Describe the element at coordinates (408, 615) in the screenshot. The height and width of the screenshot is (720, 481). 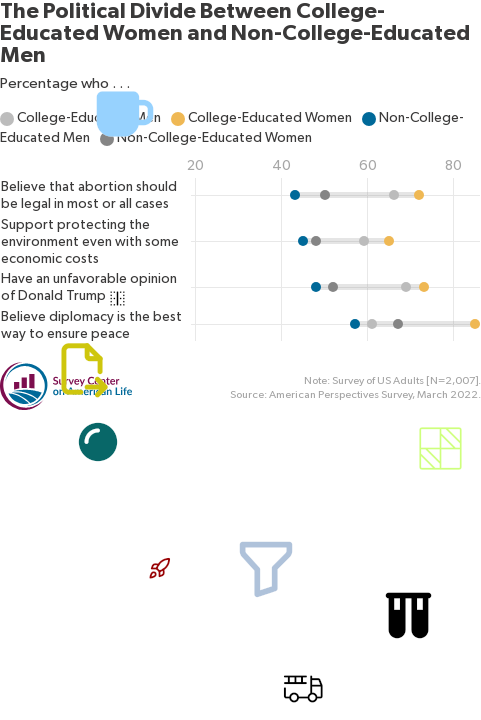
I see `view lab results or test samples` at that location.